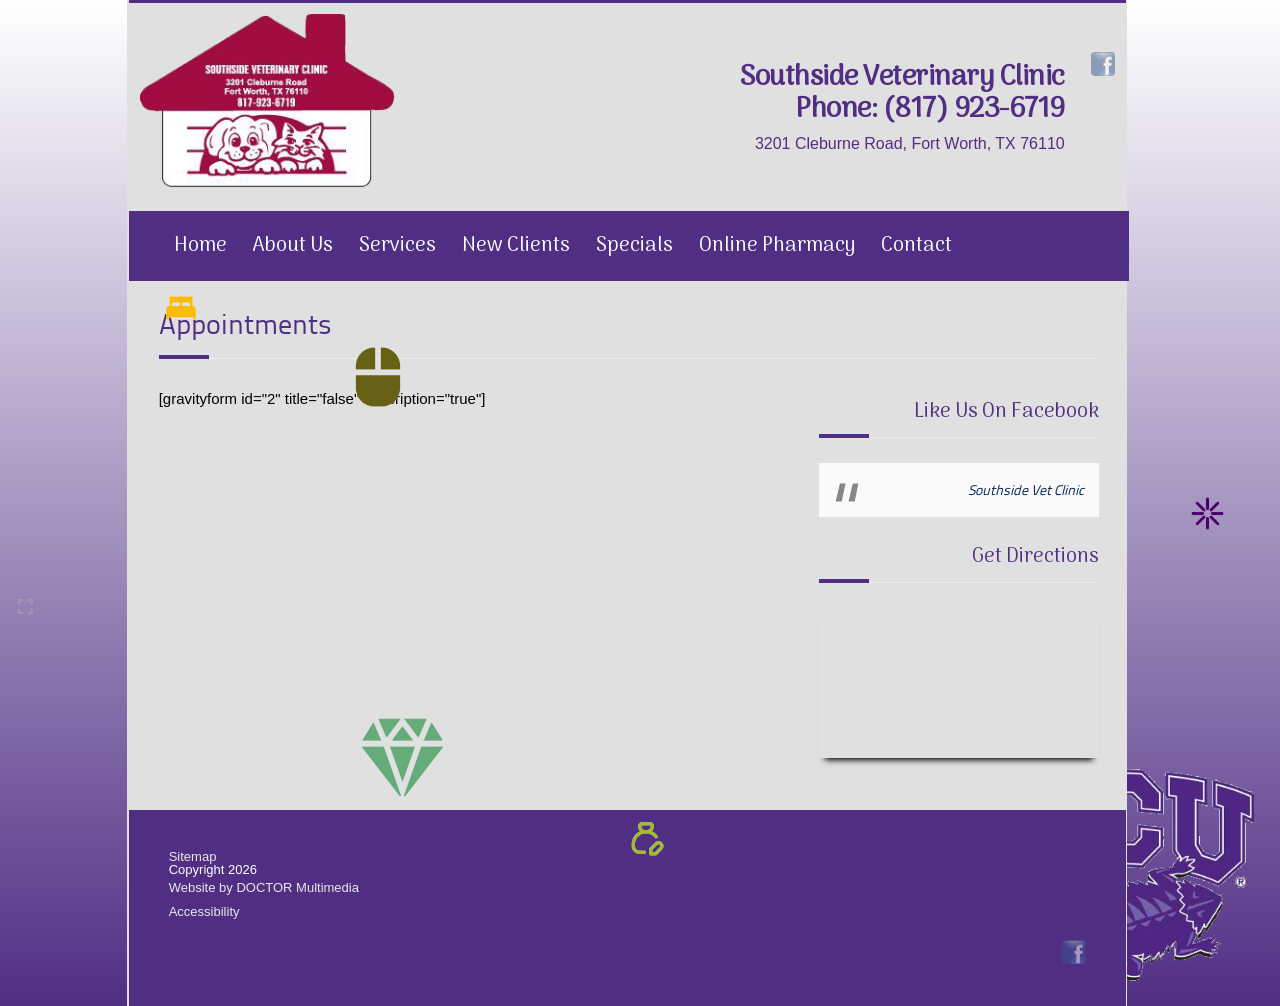 Image resolution: width=1280 pixels, height=1006 pixels. Describe the element at coordinates (1207, 513) in the screenshot. I see `connect to Zapier automation platform` at that location.